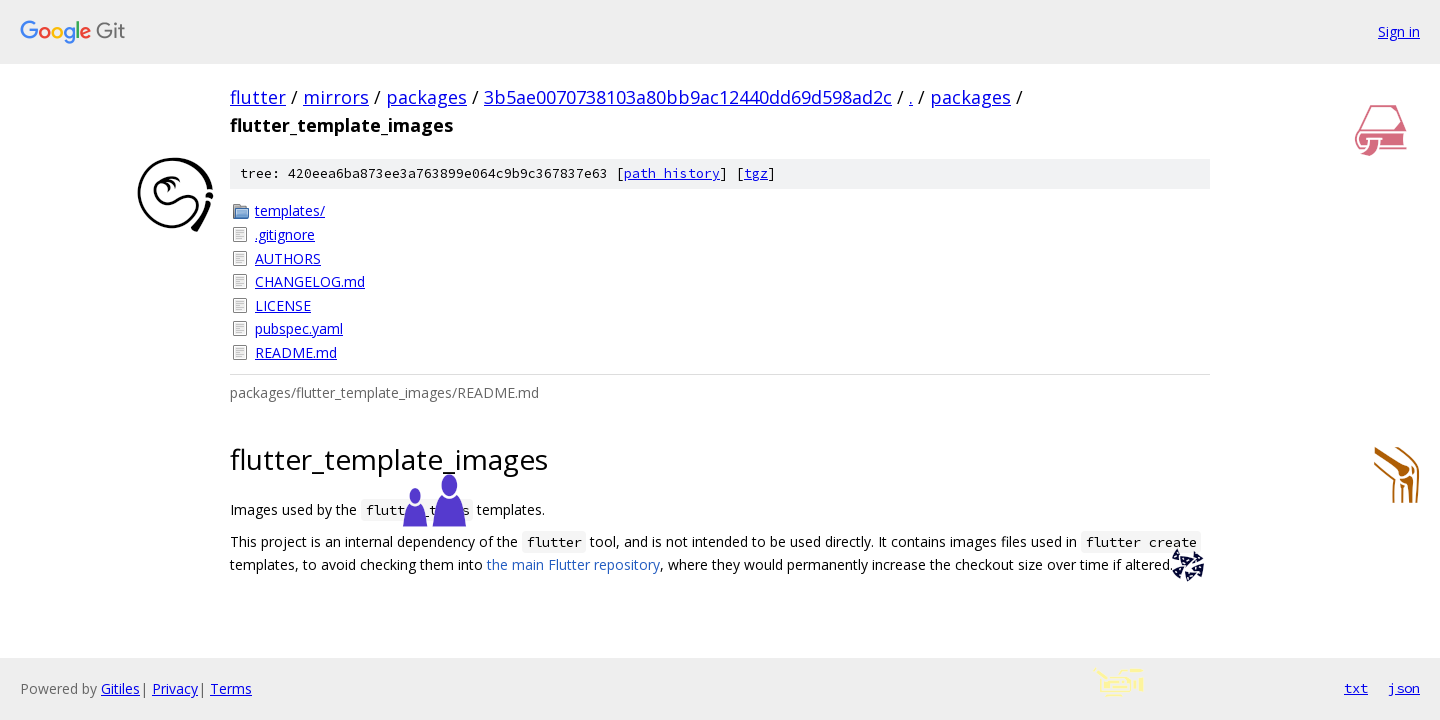 This screenshot has height=720, width=1440. What do you see at coordinates (1118, 682) in the screenshot?
I see `start recording video` at bounding box center [1118, 682].